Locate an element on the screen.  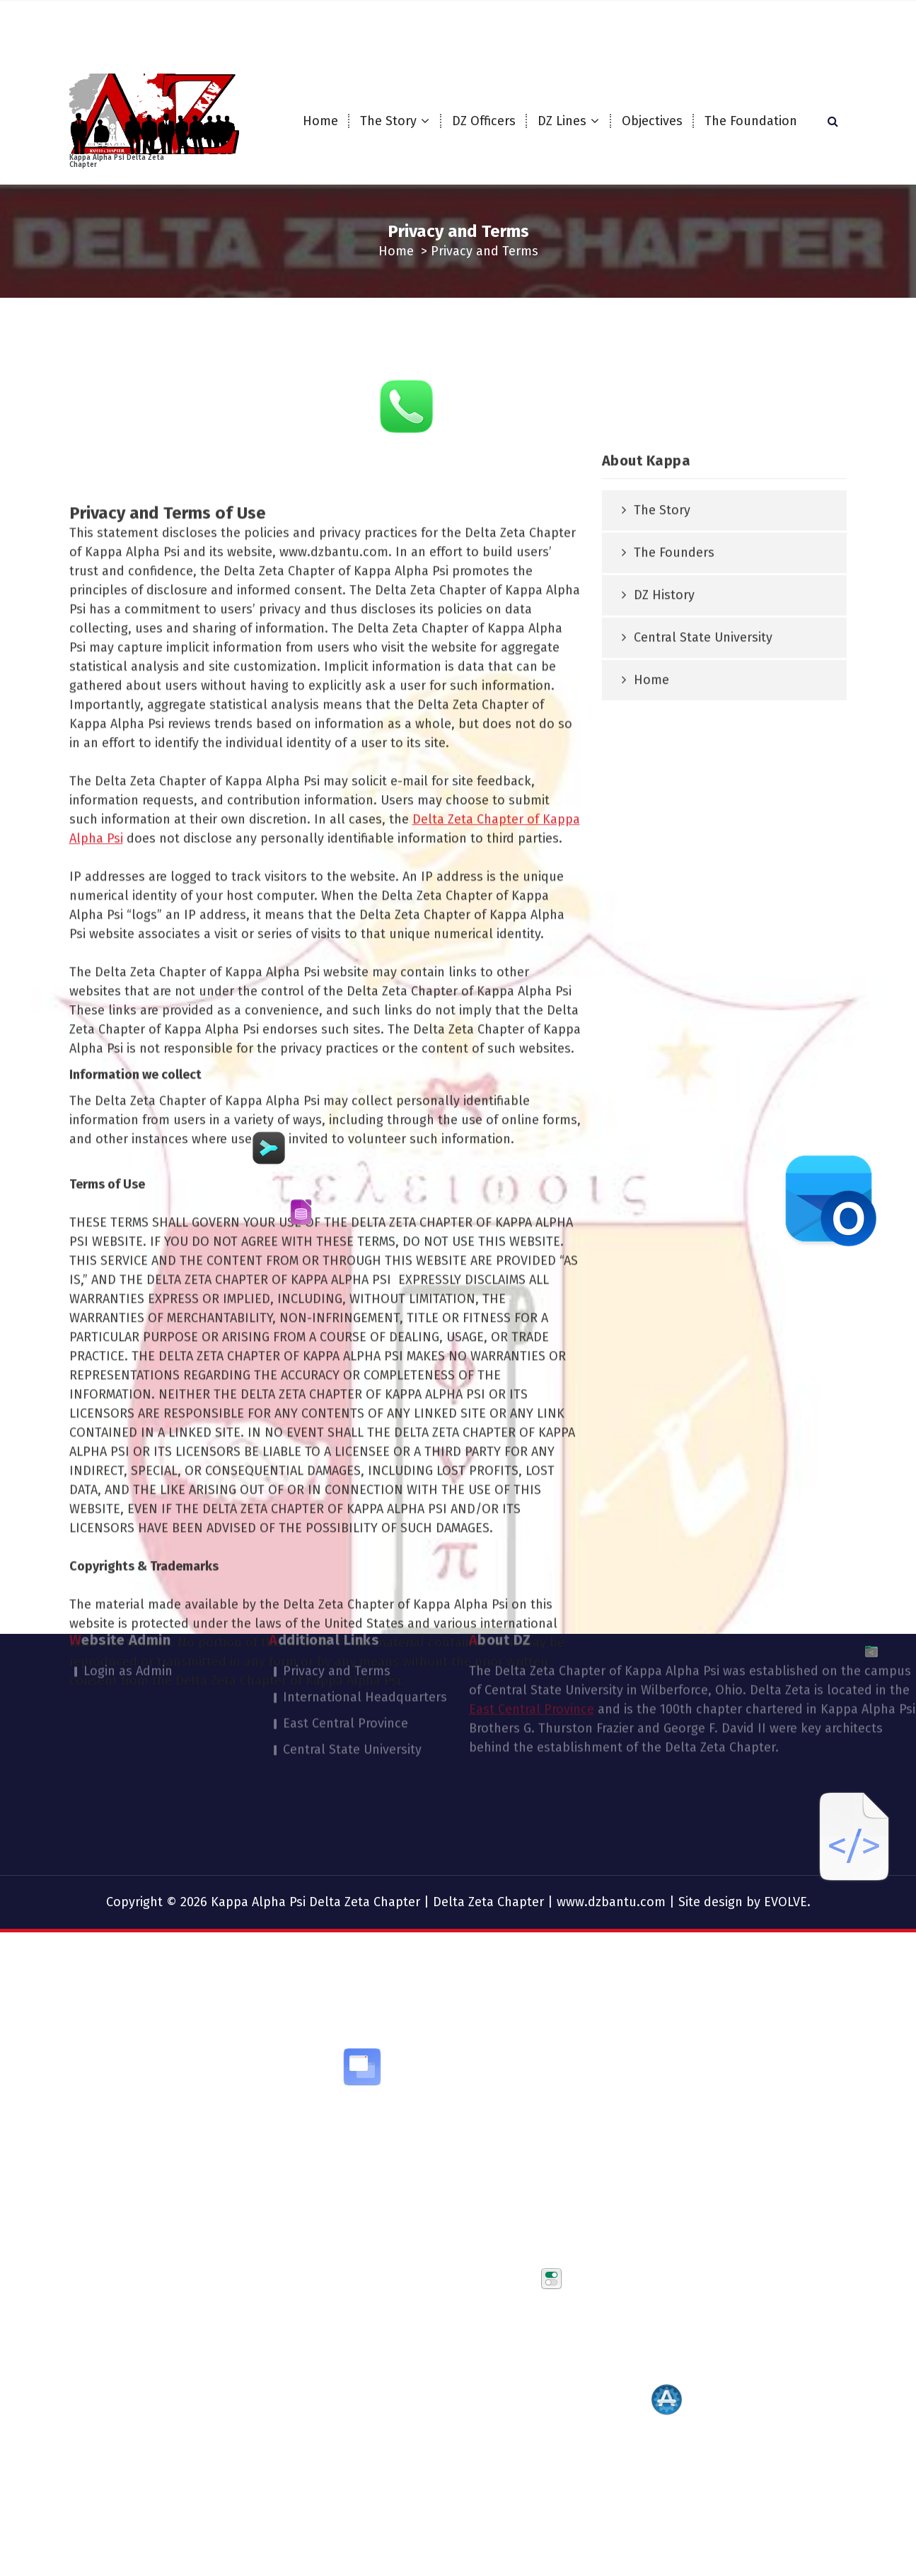
open desktop preferences and settings is located at coordinates (551, 2278).